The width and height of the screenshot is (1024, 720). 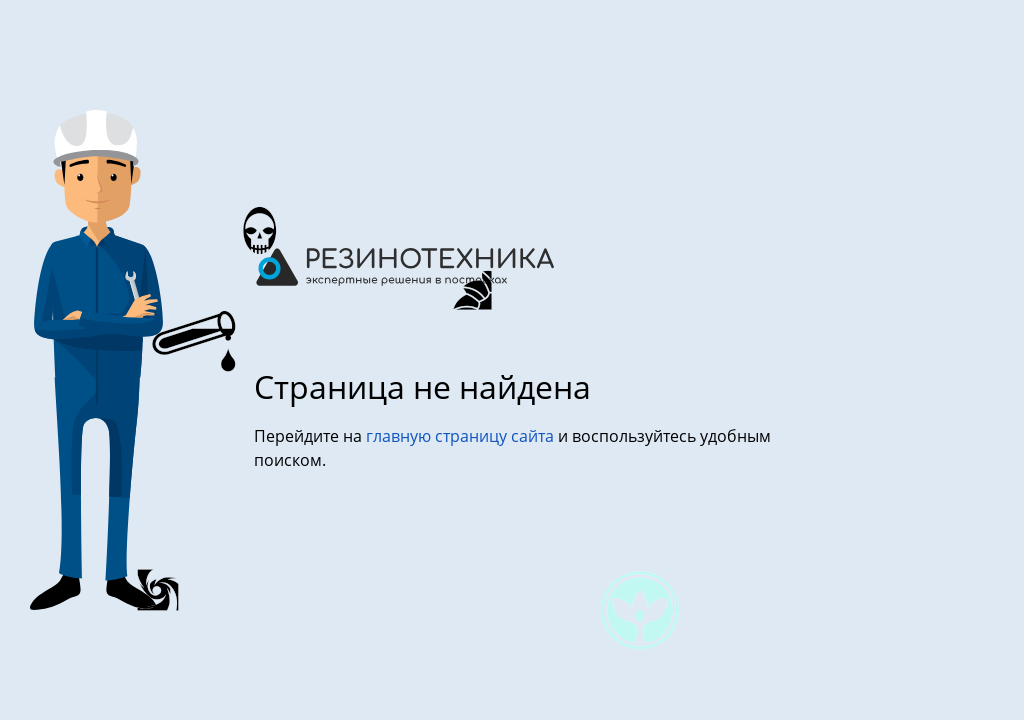 I want to click on indicates wind or air-based ability in game, so click(x=158, y=590).